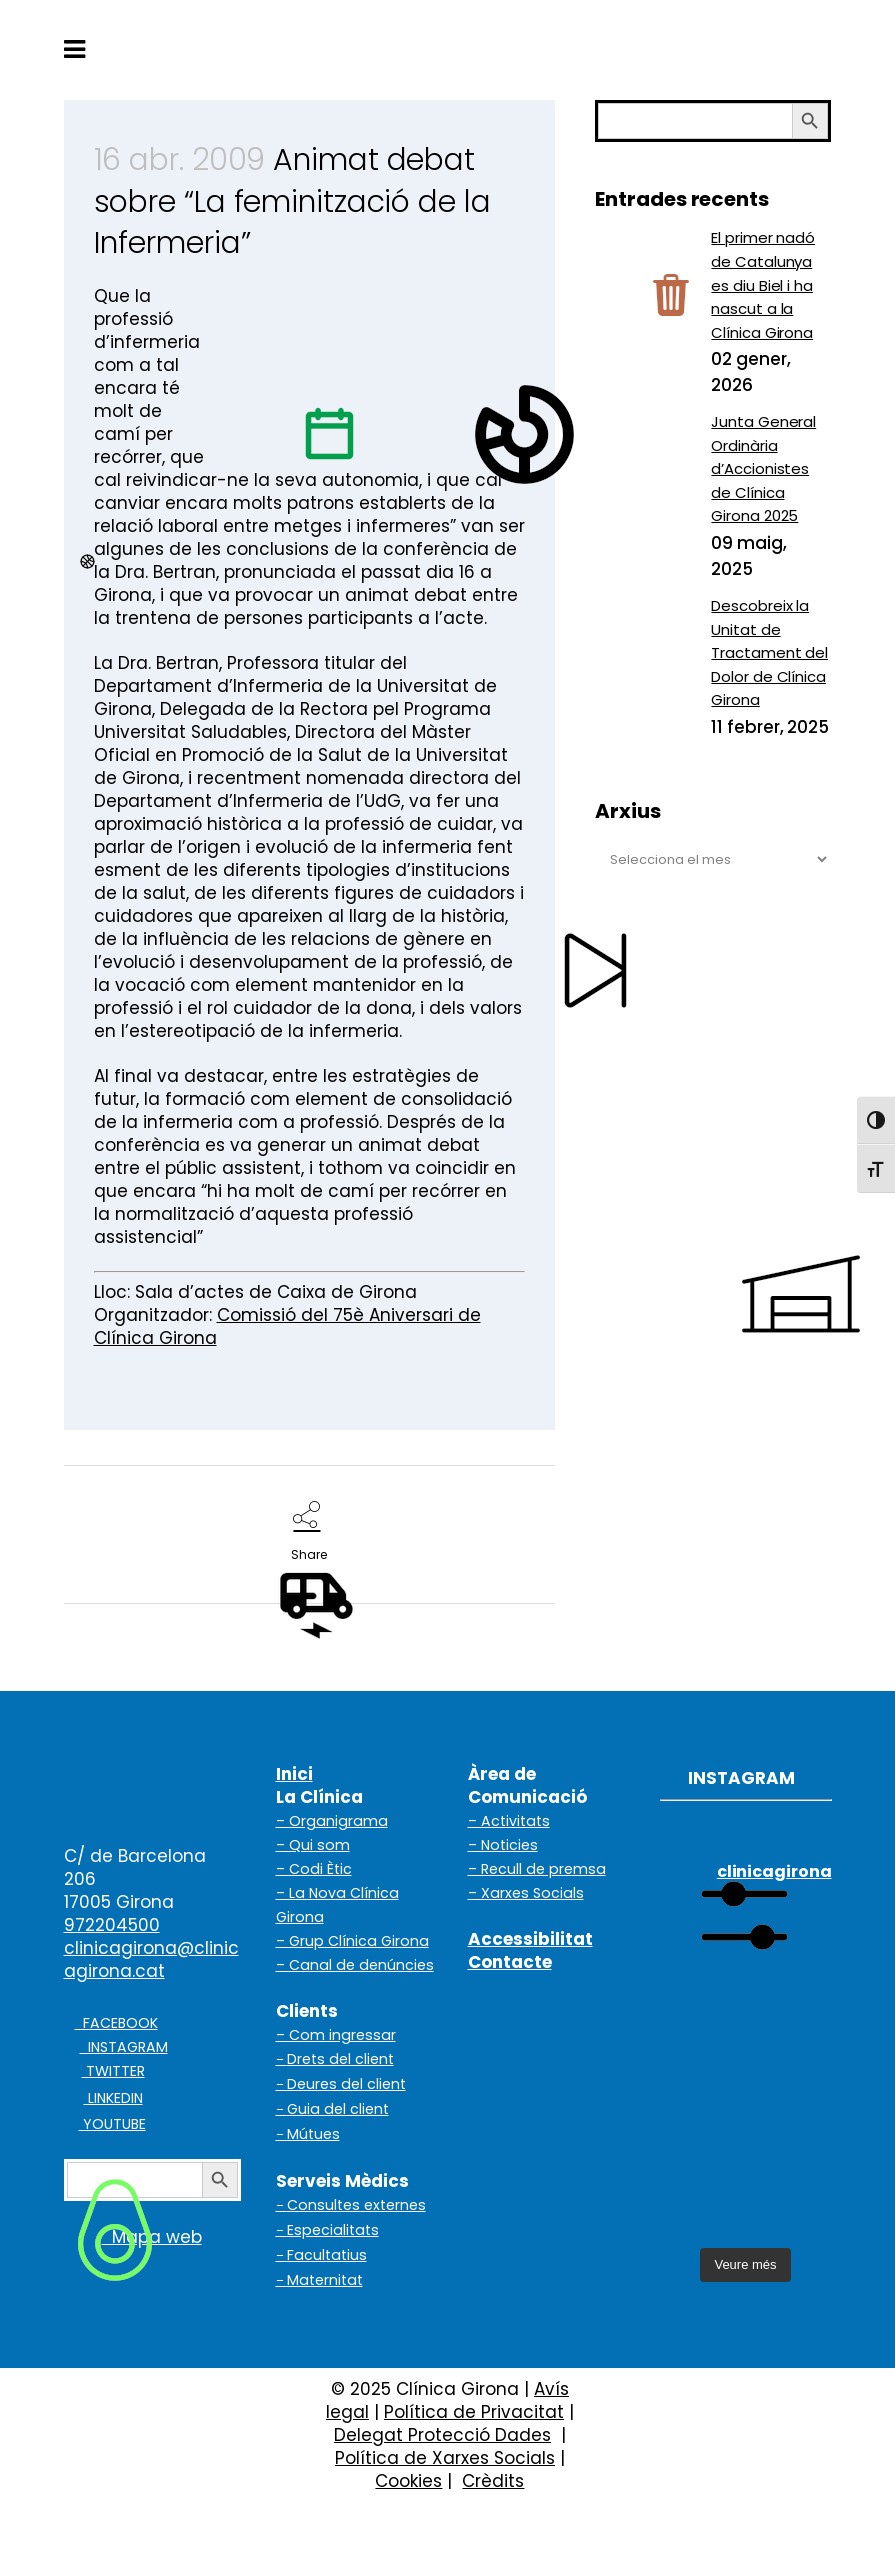 The height and width of the screenshot is (2549, 895). I want to click on adjust settings or preferences, so click(744, 1915).